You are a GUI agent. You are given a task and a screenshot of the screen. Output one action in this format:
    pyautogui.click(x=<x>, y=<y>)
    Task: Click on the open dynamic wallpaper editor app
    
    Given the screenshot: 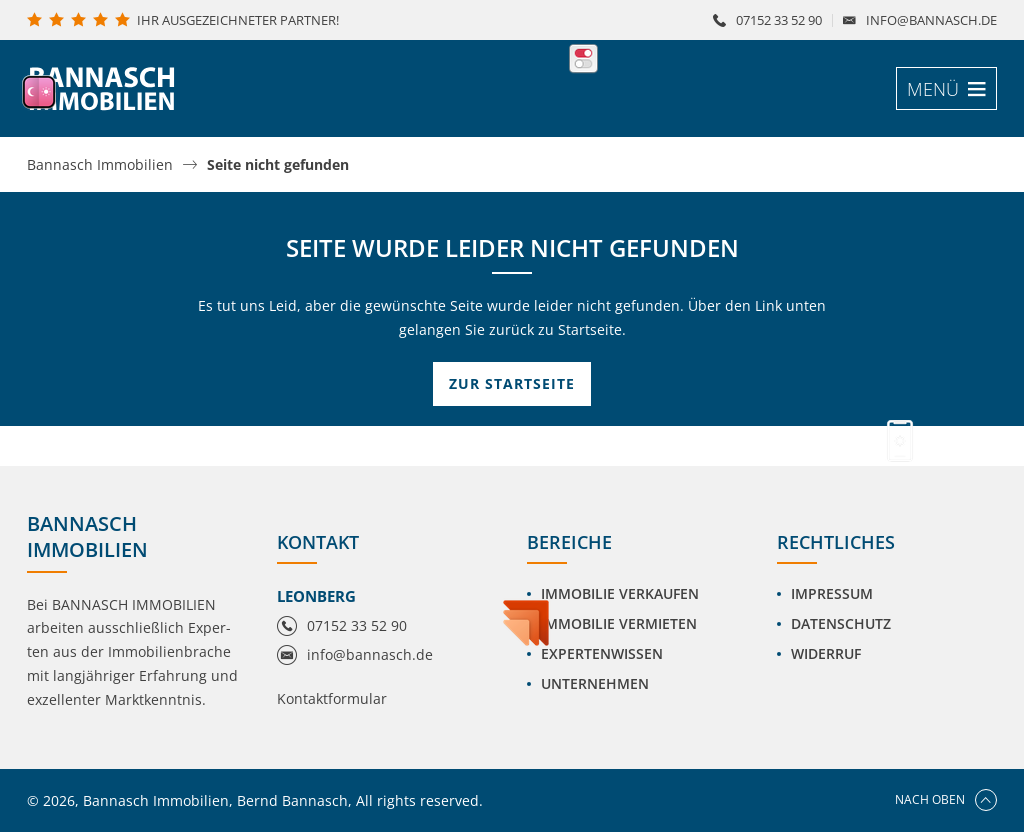 What is the action you would take?
    pyautogui.click(x=39, y=92)
    